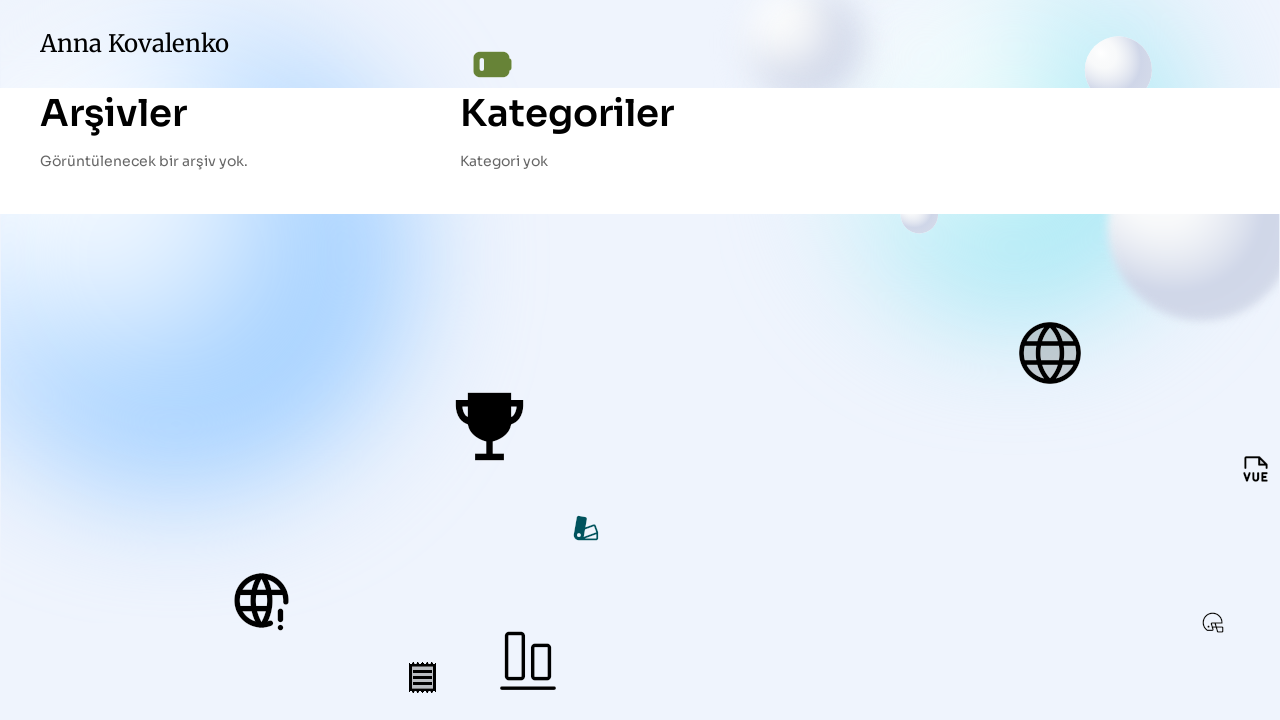  What do you see at coordinates (528, 662) in the screenshot?
I see `align selected objects to the bottom edge` at bounding box center [528, 662].